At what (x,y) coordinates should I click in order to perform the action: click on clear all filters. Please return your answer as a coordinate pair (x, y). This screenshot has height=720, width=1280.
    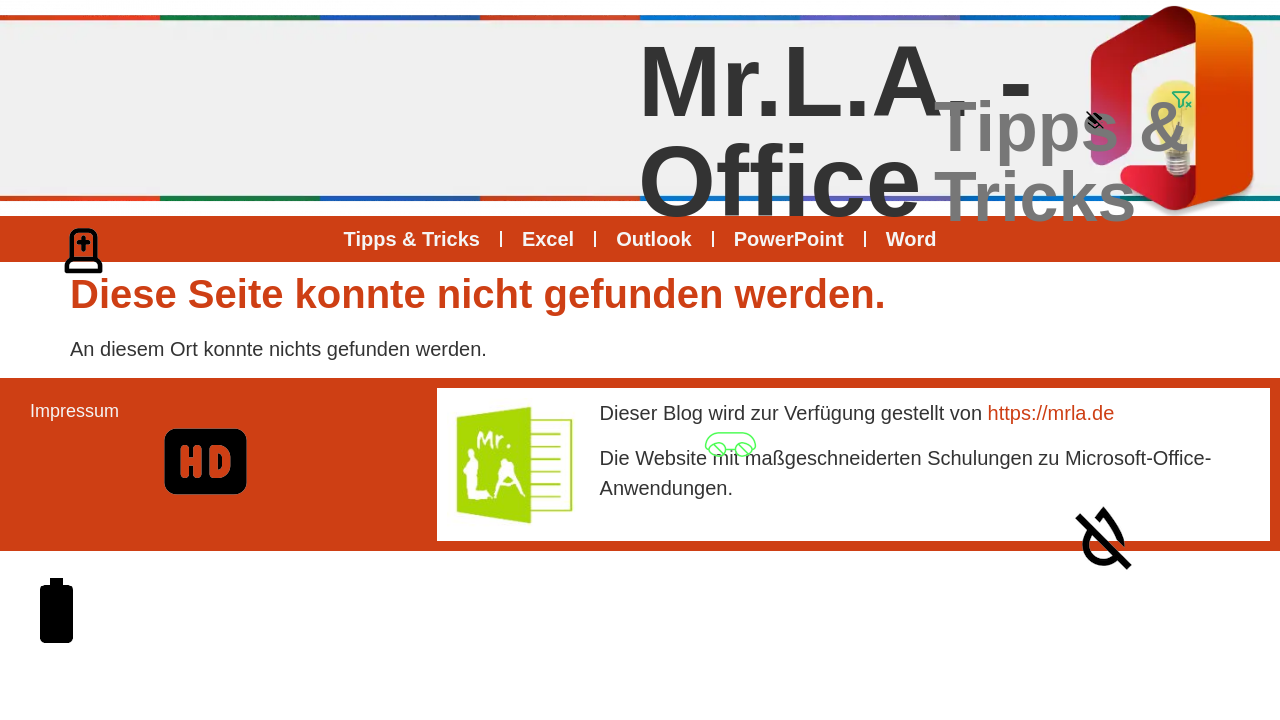
    Looking at the image, I should click on (1181, 99).